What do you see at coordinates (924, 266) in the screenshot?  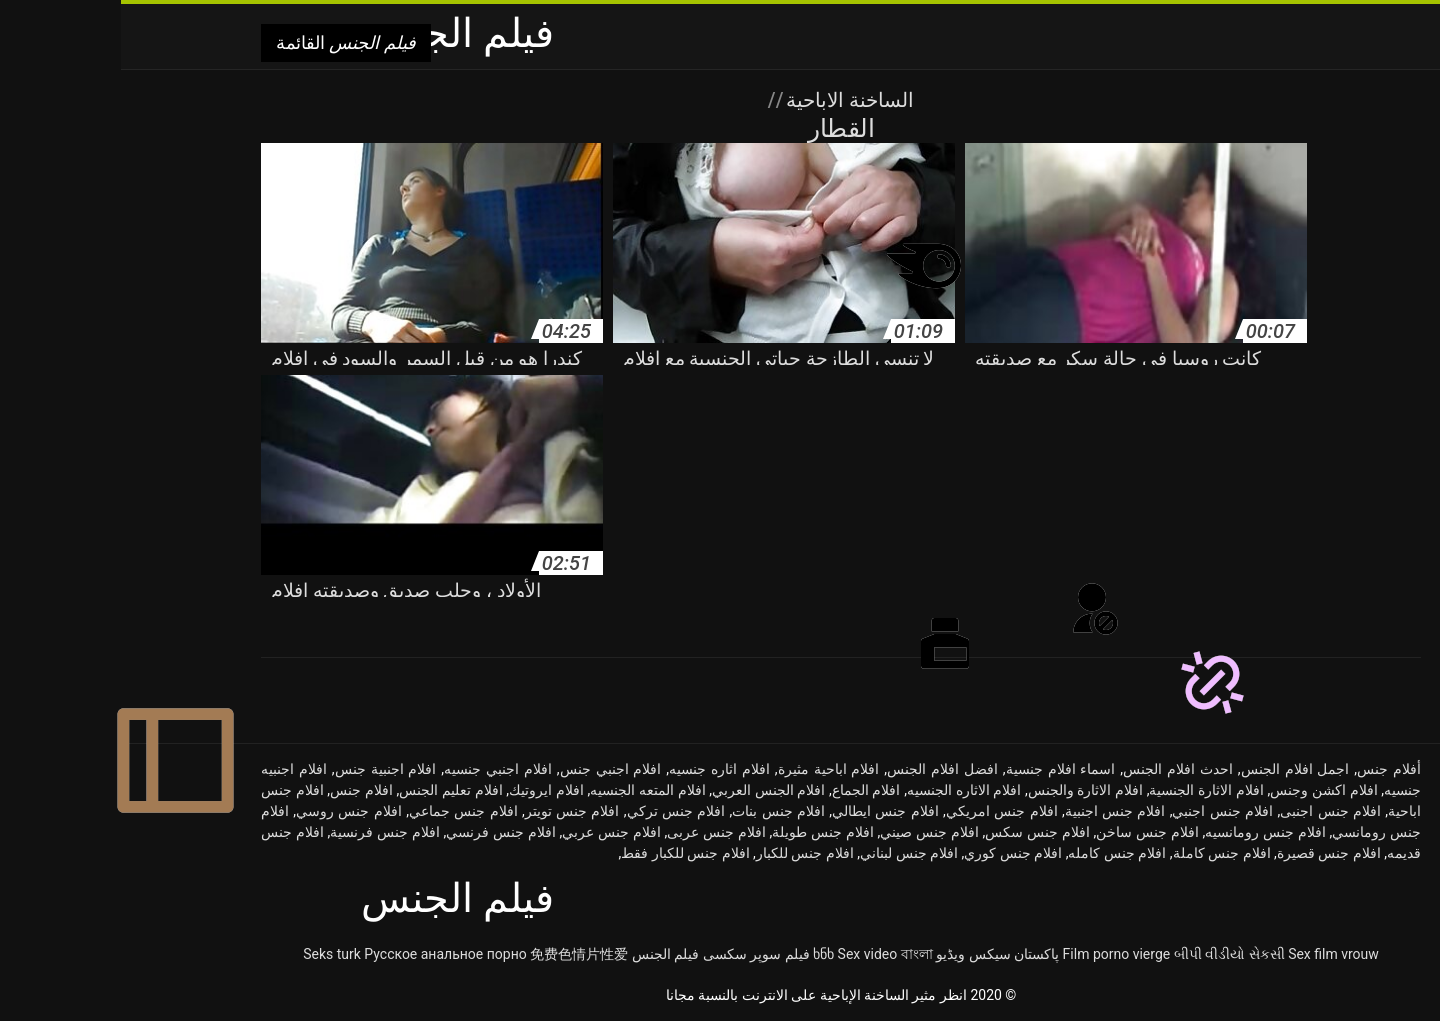 I see `open Semrush SEO and marketing platform` at bounding box center [924, 266].